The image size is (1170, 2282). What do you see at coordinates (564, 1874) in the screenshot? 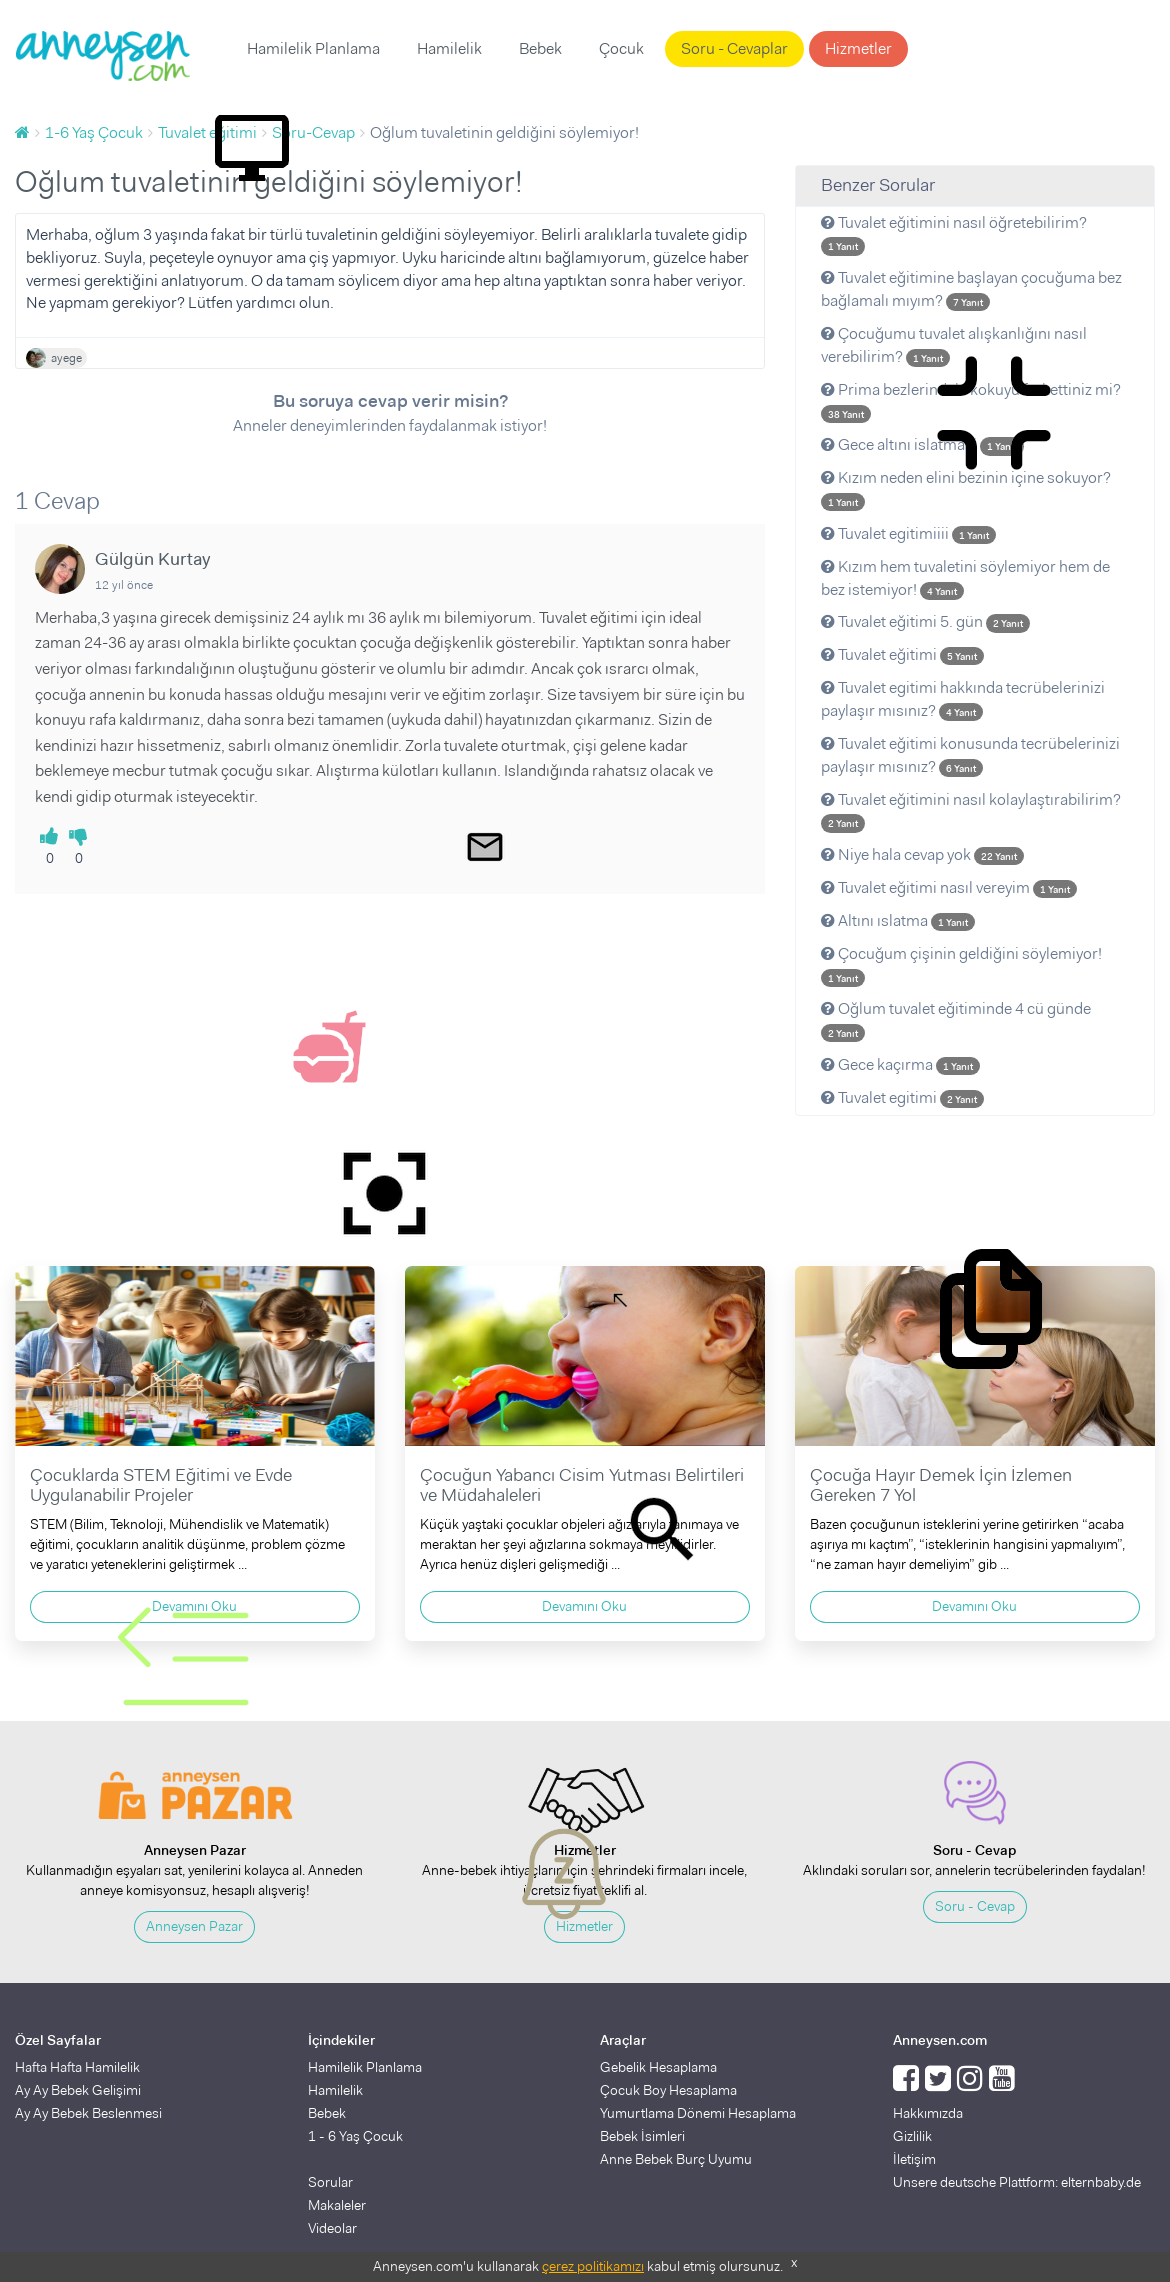
I see `snooze notifications` at bounding box center [564, 1874].